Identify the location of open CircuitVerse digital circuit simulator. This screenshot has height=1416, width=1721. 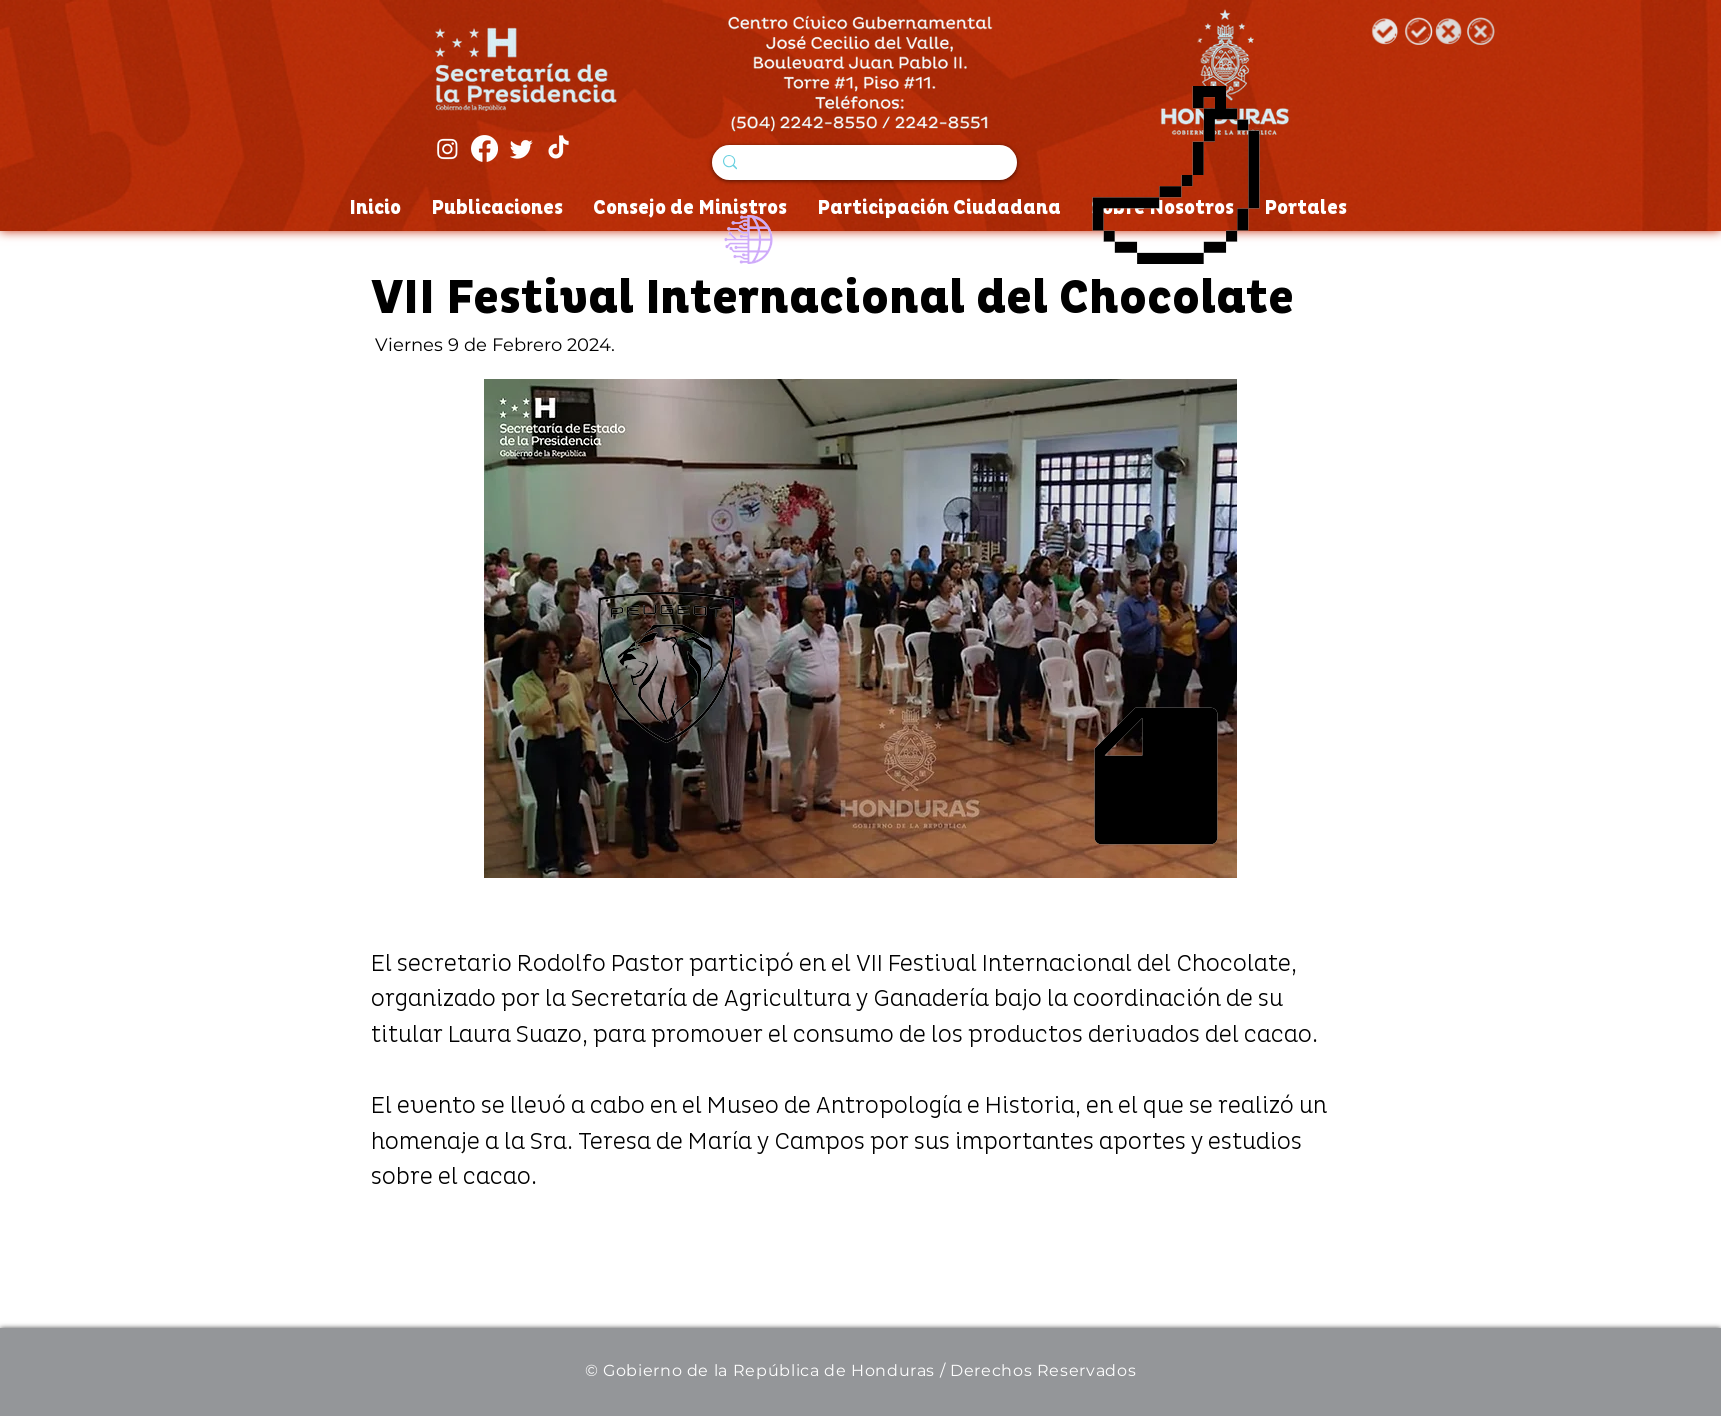
(748, 239).